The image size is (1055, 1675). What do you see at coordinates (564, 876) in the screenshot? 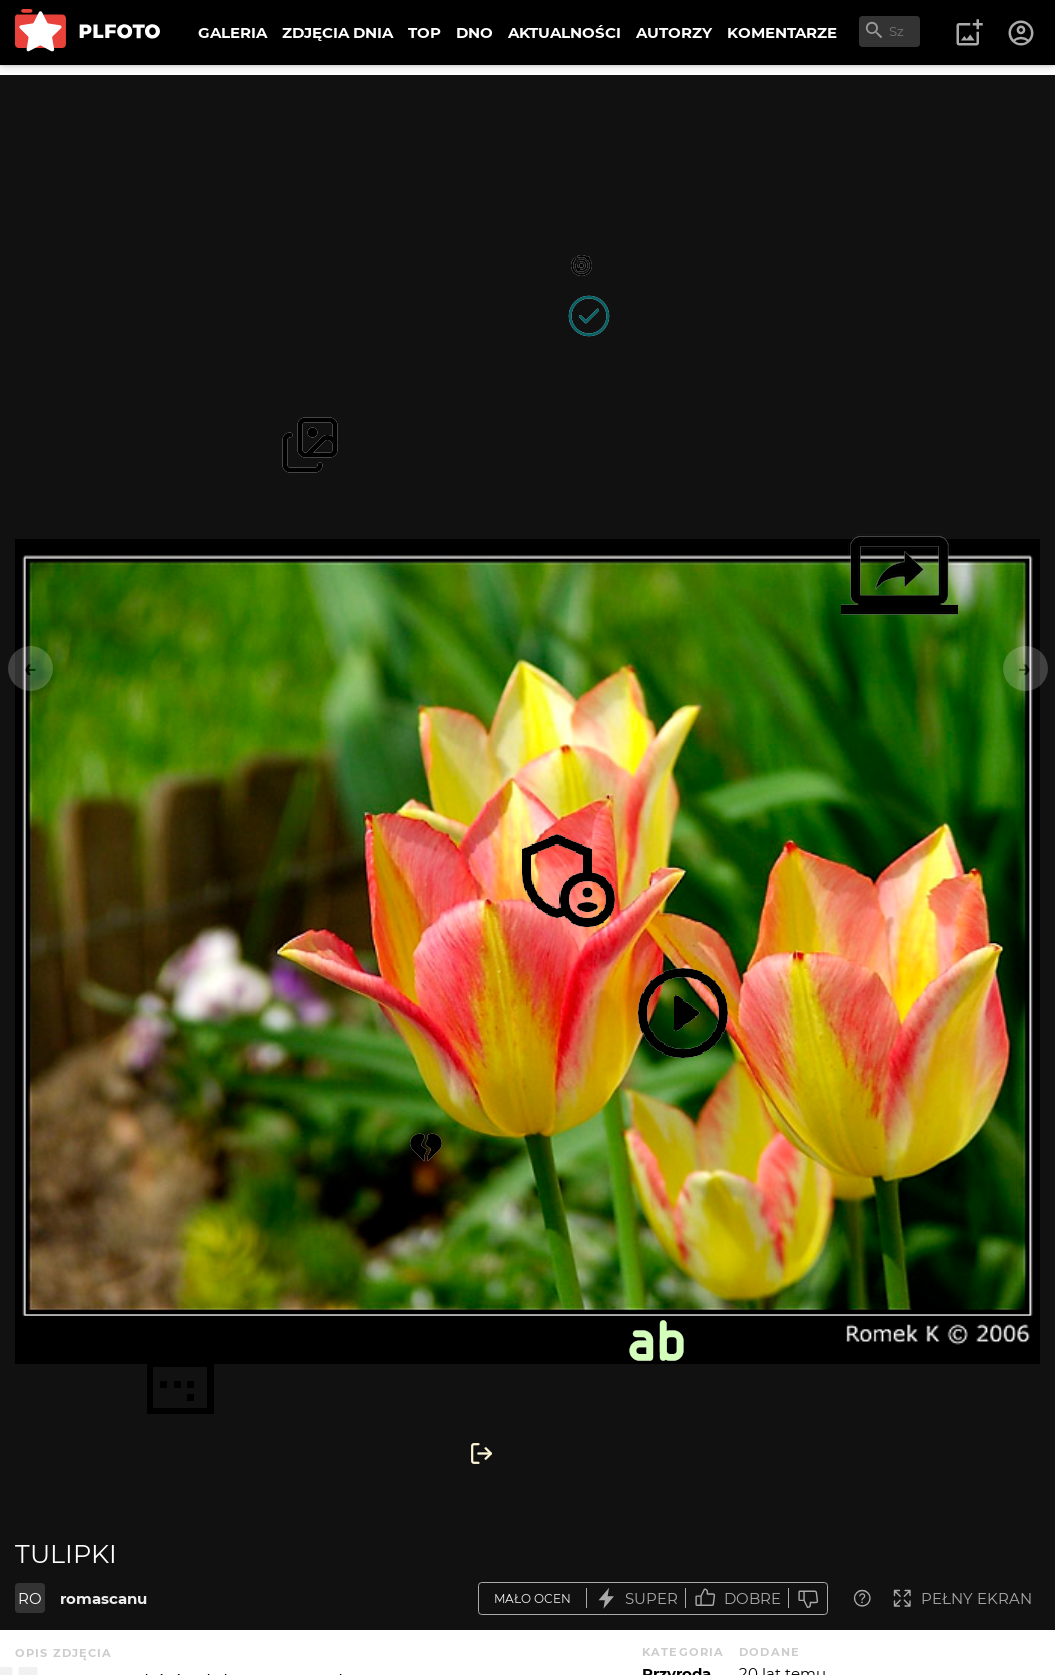
I see `access admin or user security settings` at bounding box center [564, 876].